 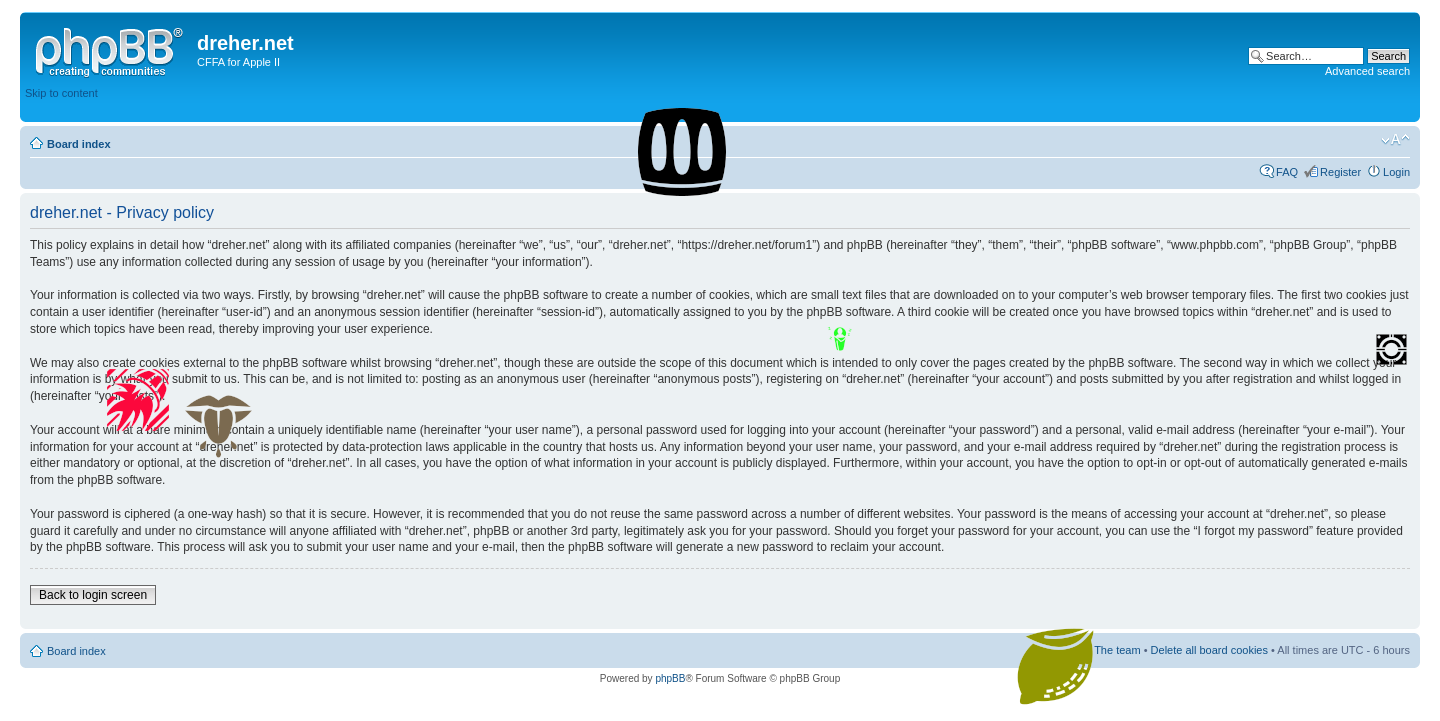 What do you see at coordinates (840, 339) in the screenshot?
I see `indicates sleep mode or rest state` at bounding box center [840, 339].